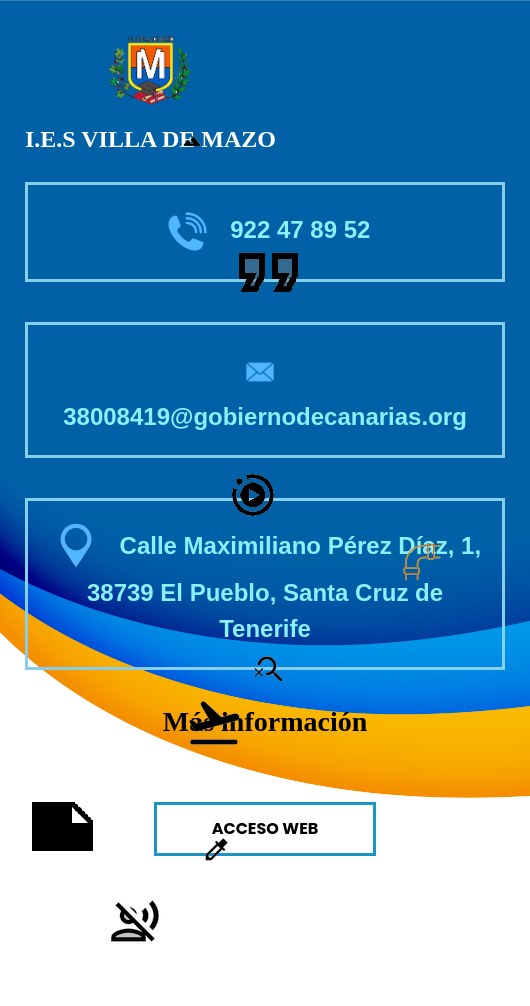 This screenshot has height=1006, width=530. Describe the element at coordinates (253, 495) in the screenshot. I see `enable motion photos capture` at that location.